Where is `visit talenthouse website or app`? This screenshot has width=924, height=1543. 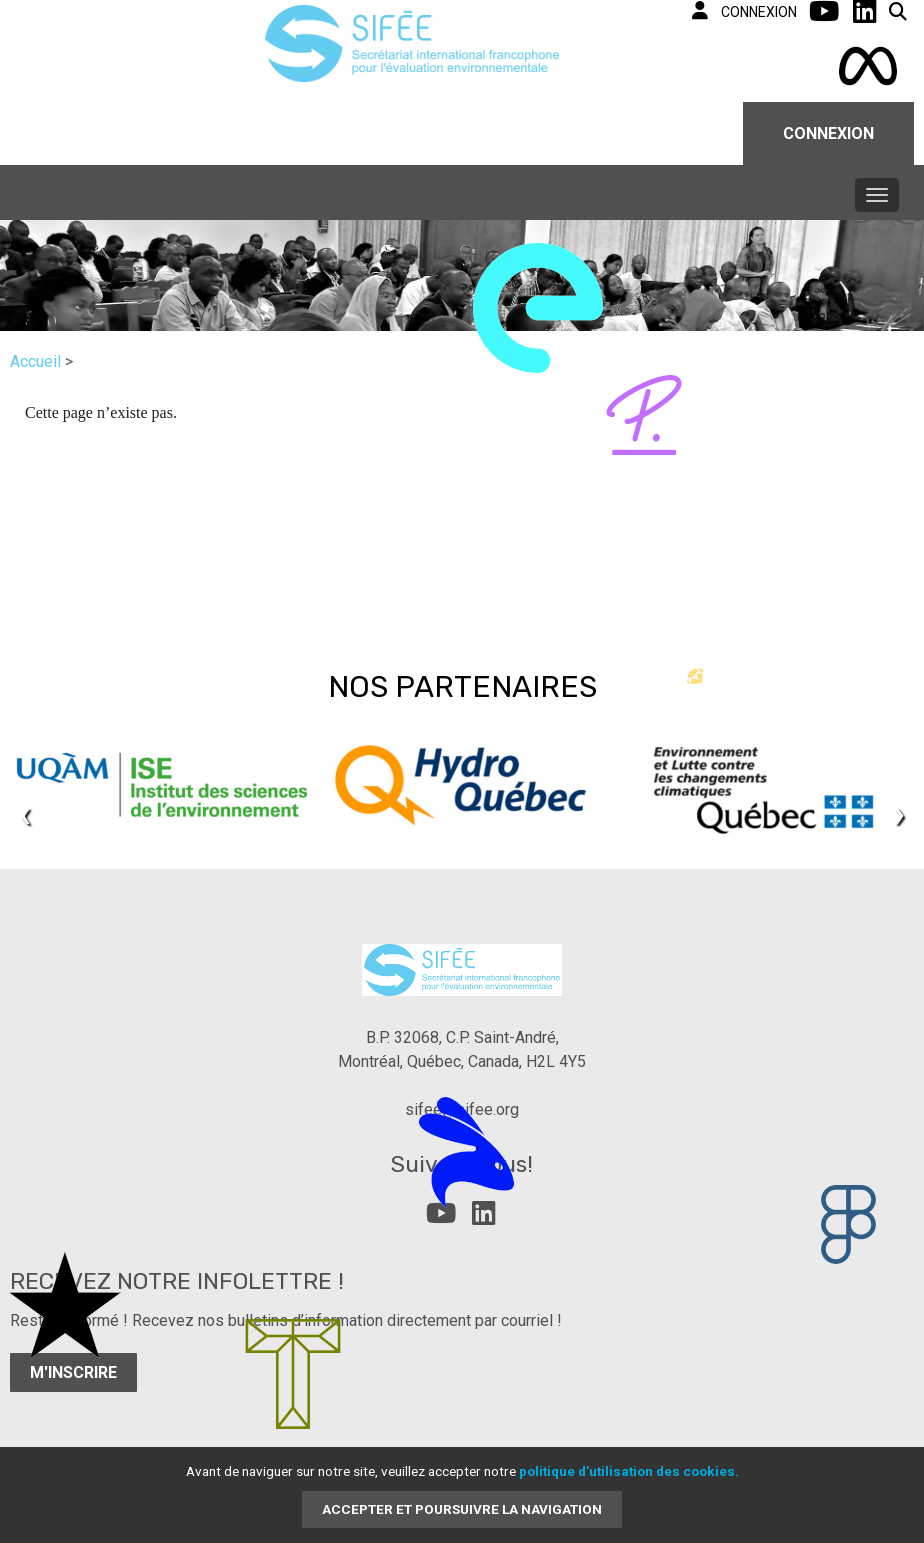 visit talenthouse website or app is located at coordinates (293, 1374).